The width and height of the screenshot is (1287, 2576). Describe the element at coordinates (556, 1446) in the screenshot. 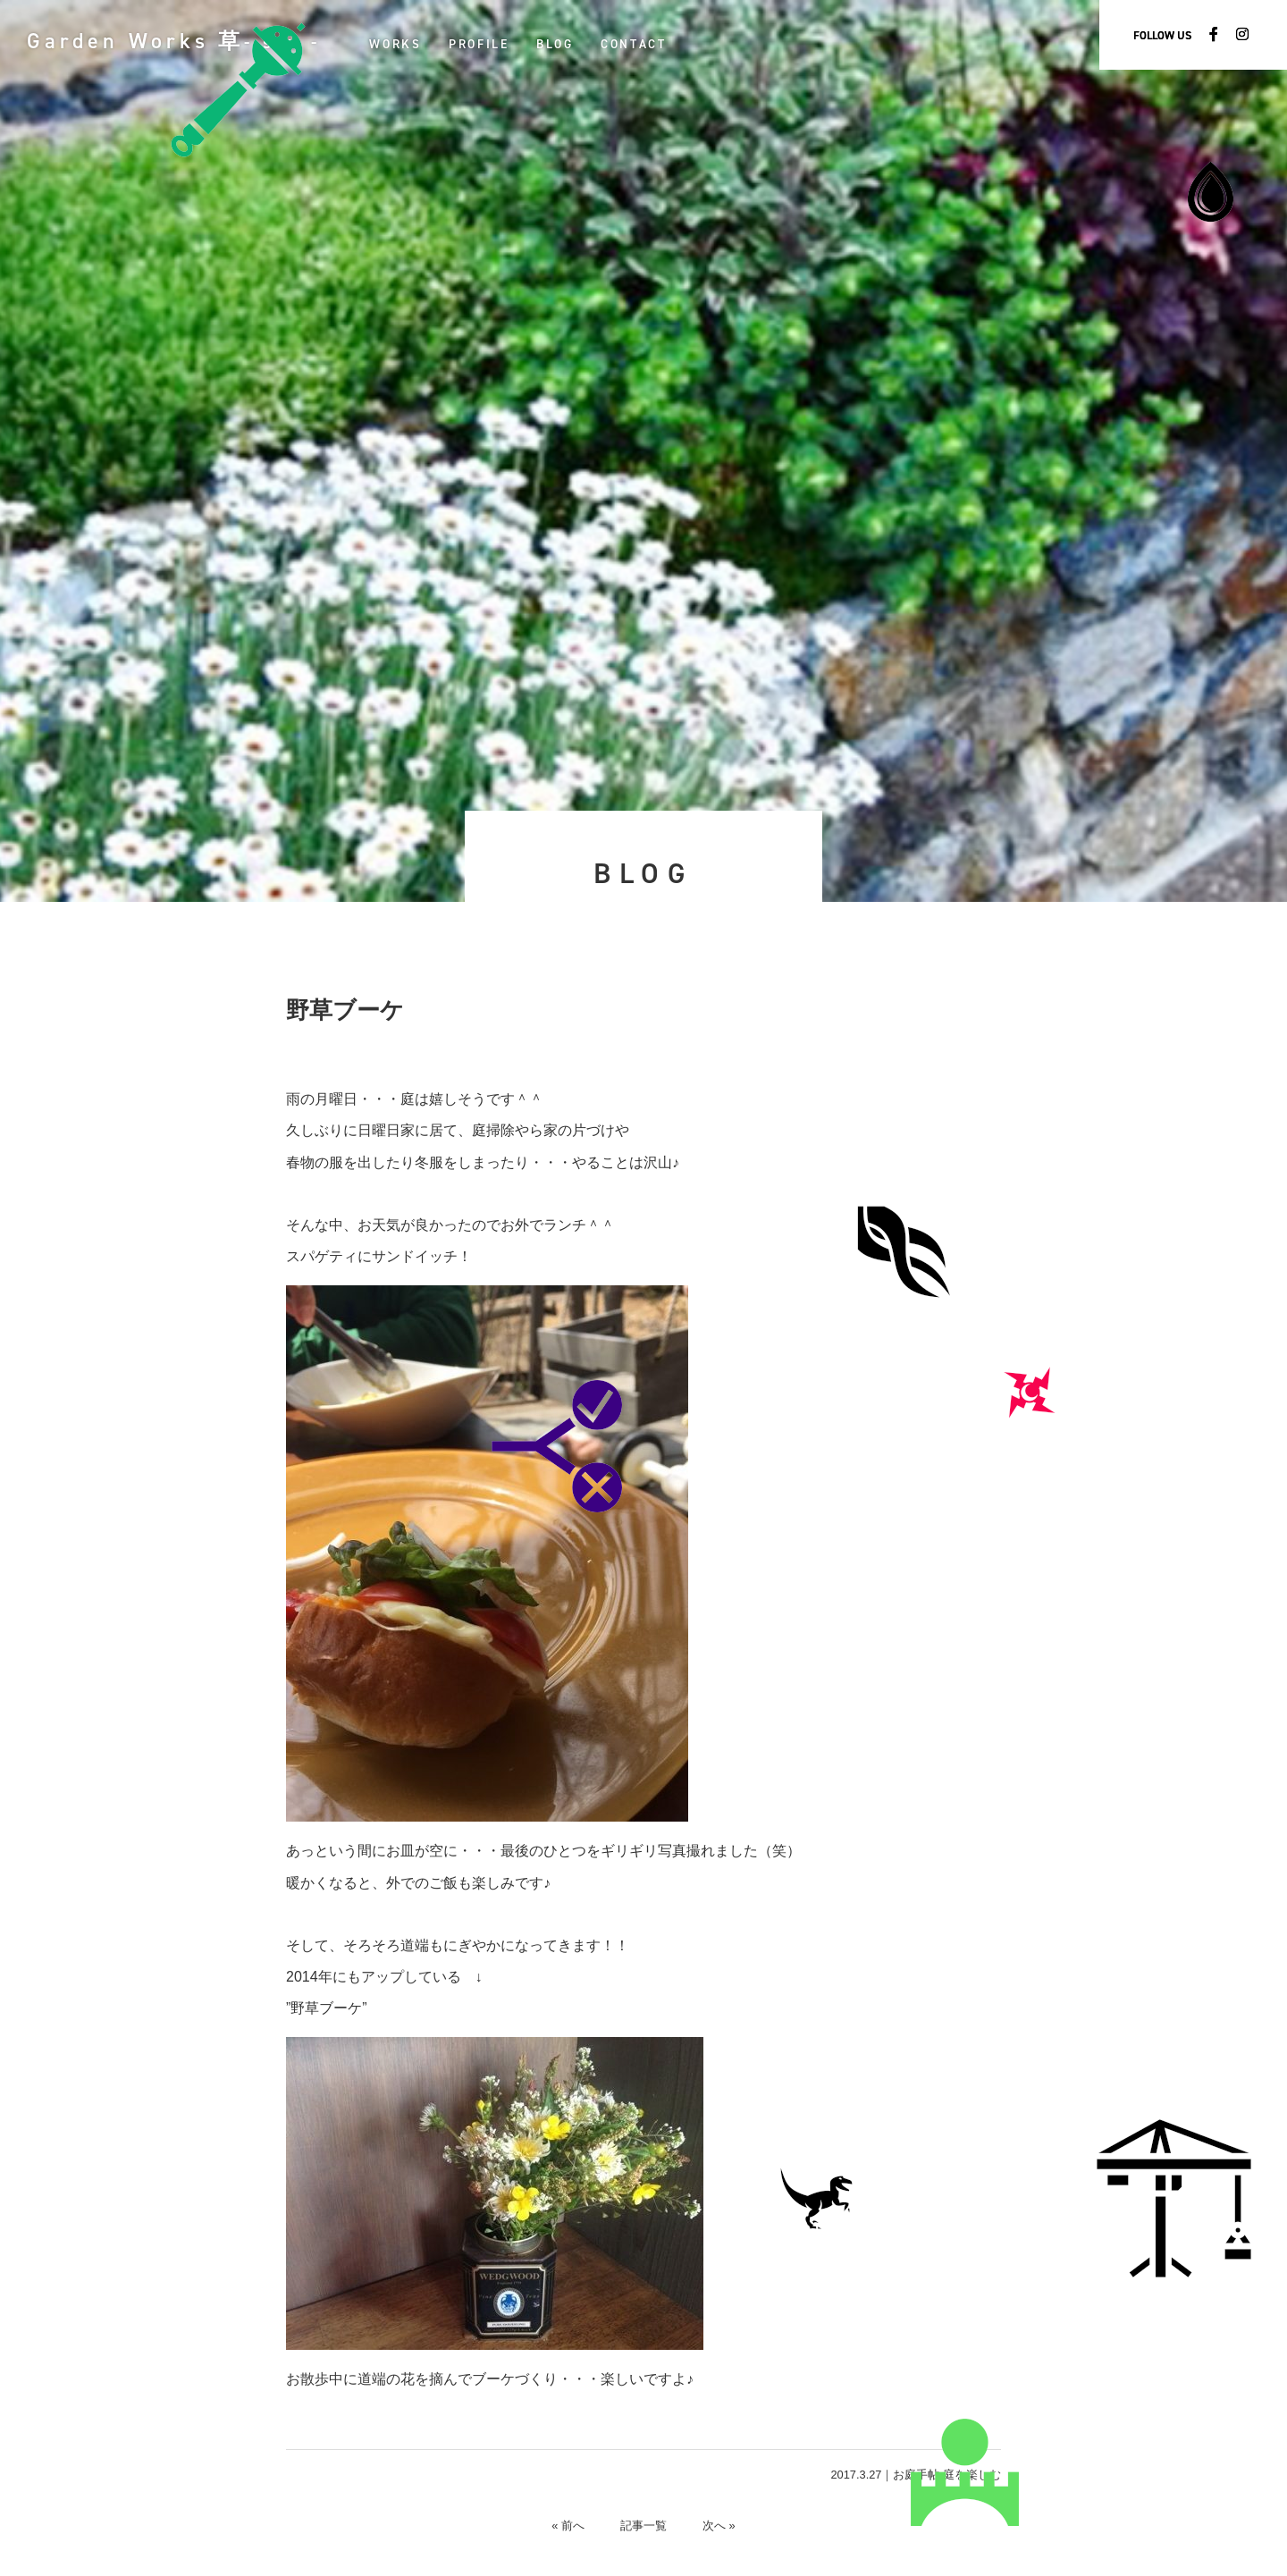

I see `select between multiple options` at that location.